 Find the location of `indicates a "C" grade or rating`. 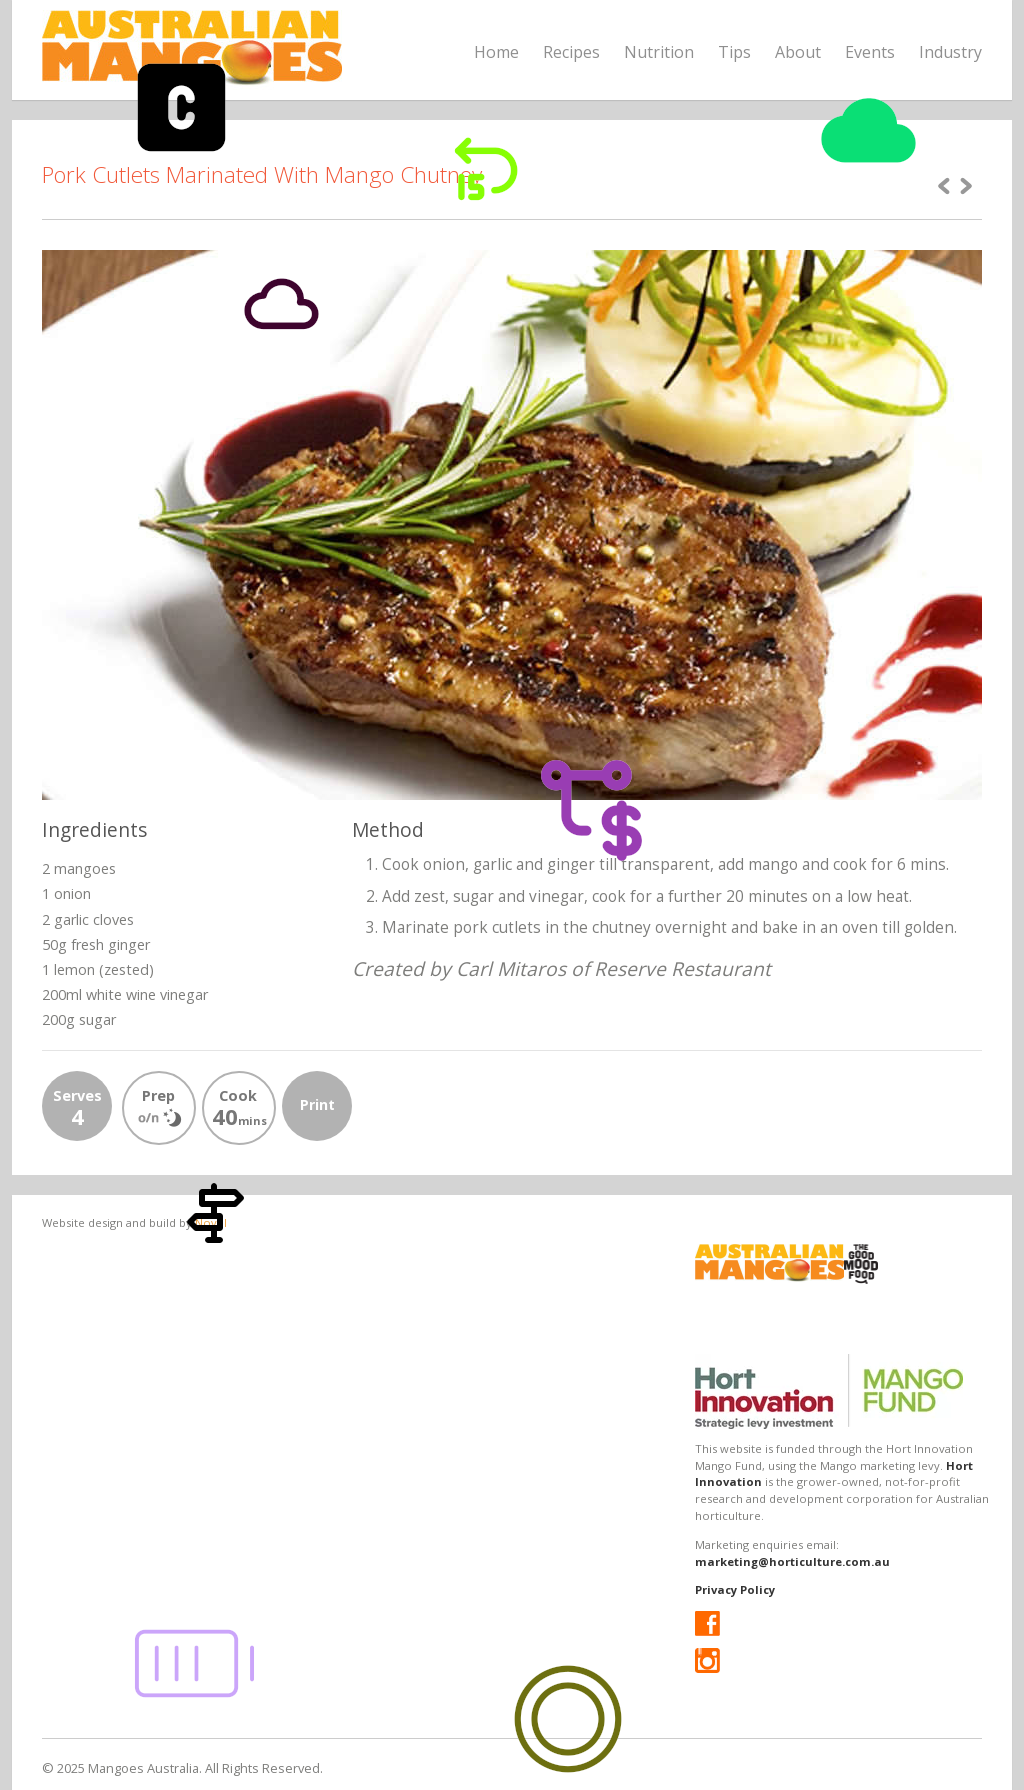

indicates a "C" grade or rating is located at coordinates (181, 107).